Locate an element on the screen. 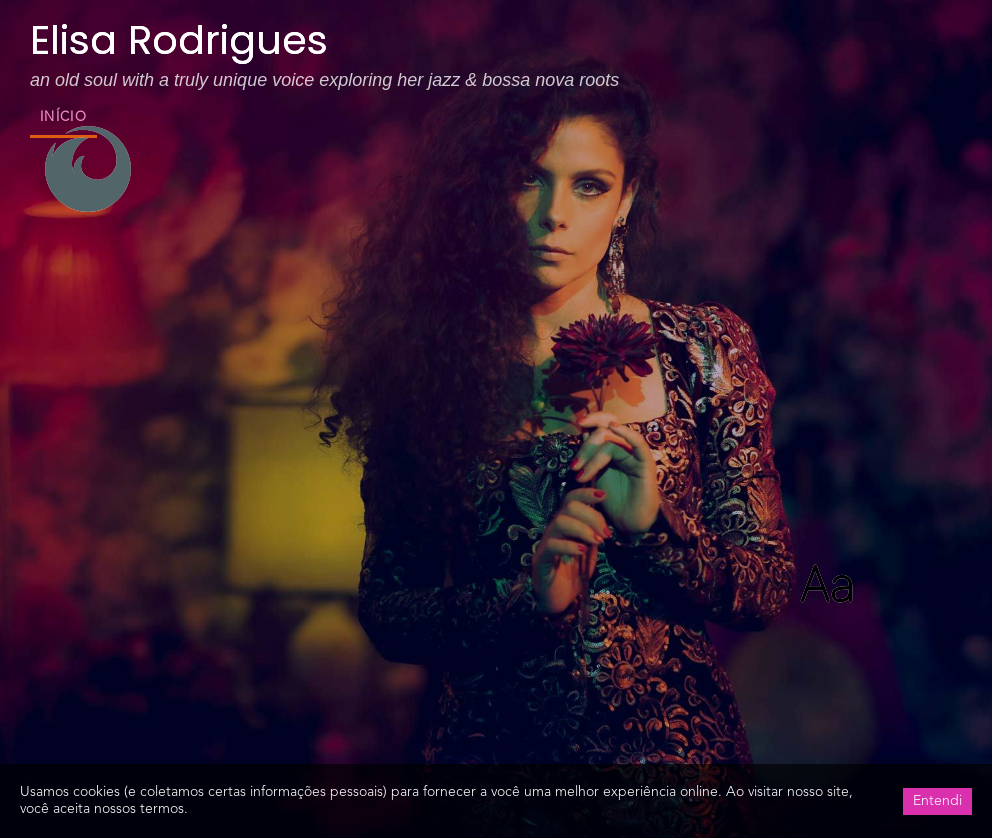 This screenshot has width=992, height=838. open Firefox browser is located at coordinates (88, 169).